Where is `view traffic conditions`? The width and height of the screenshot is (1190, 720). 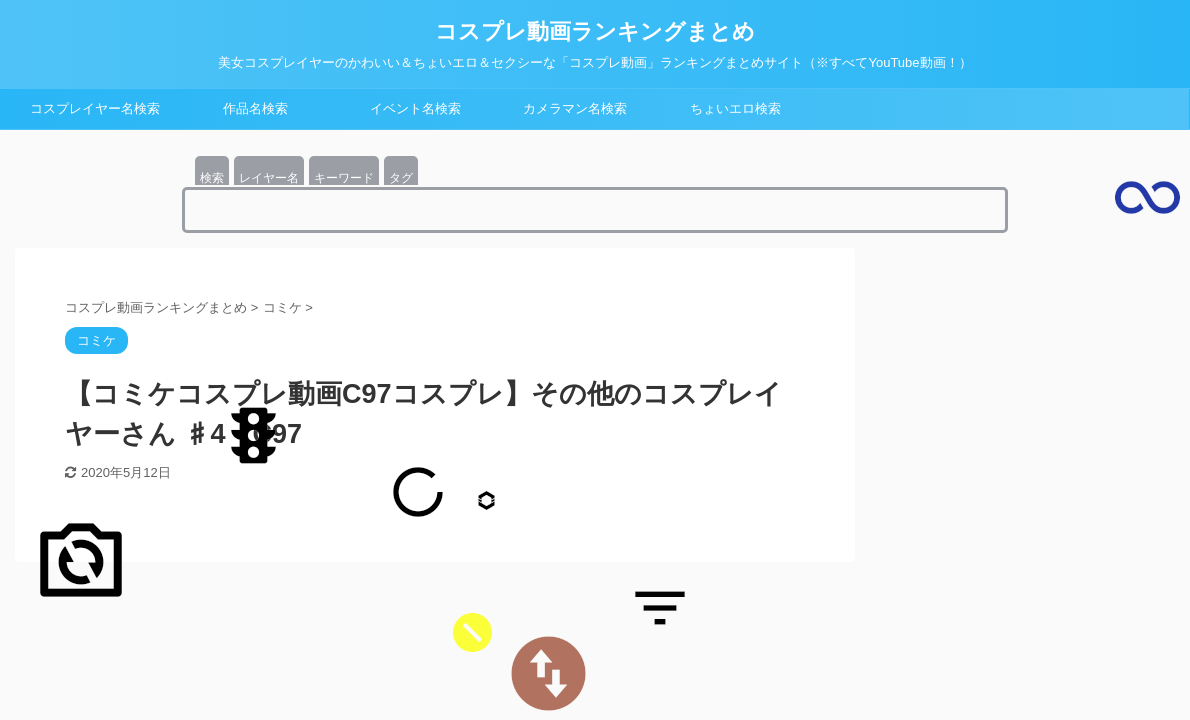 view traffic conditions is located at coordinates (253, 435).